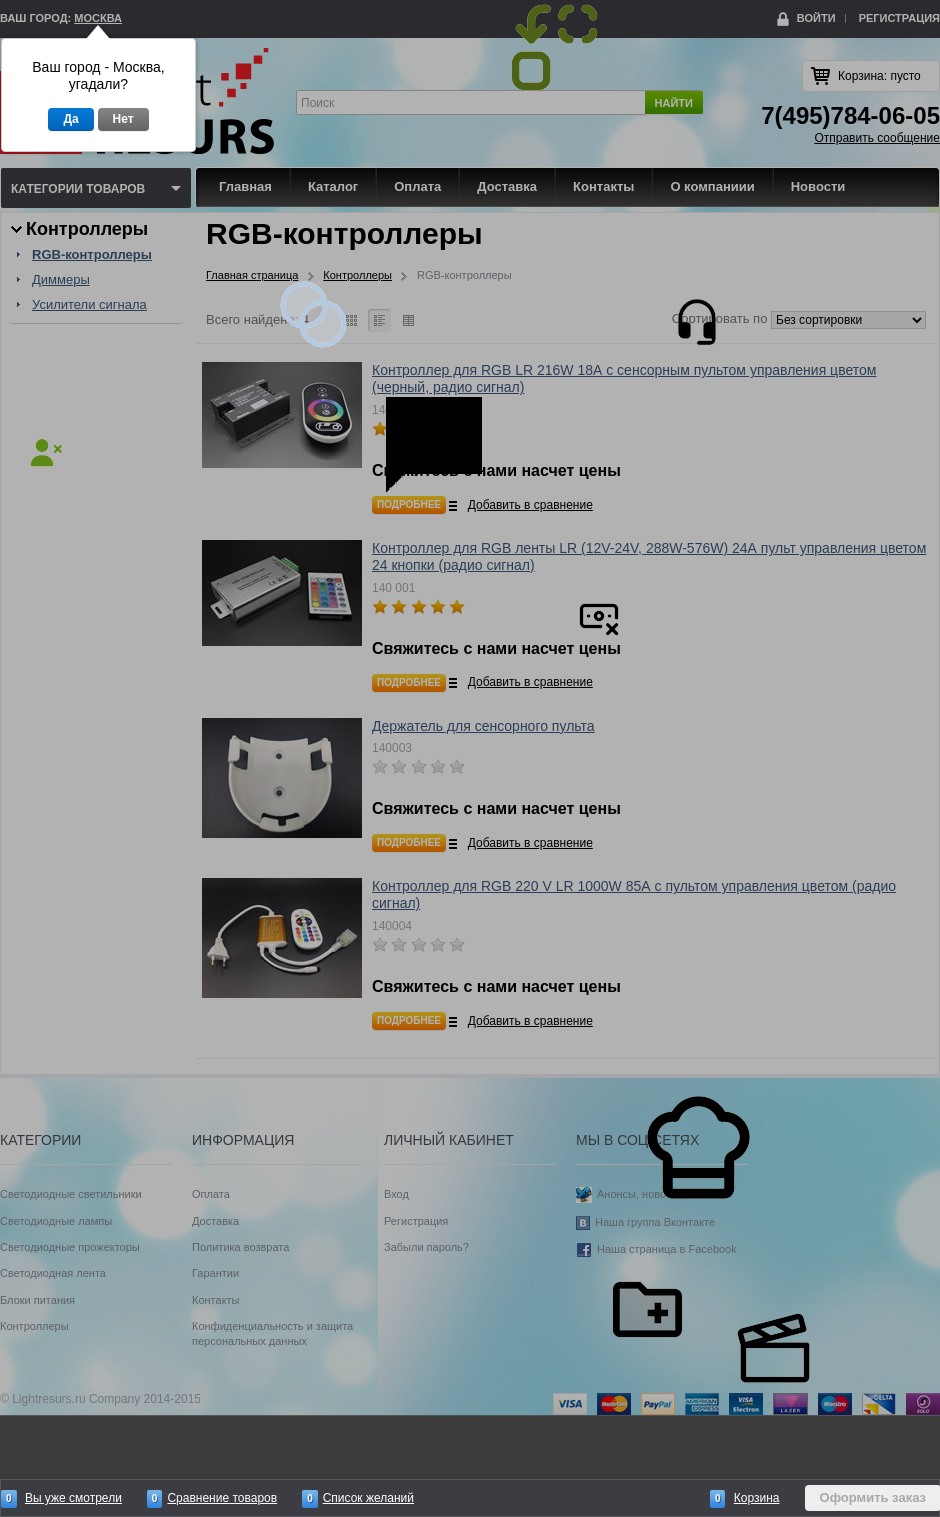 This screenshot has width=940, height=1517. Describe the element at coordinates (599, 616) in the screenshot. I see `payment declined or failed` at that location.